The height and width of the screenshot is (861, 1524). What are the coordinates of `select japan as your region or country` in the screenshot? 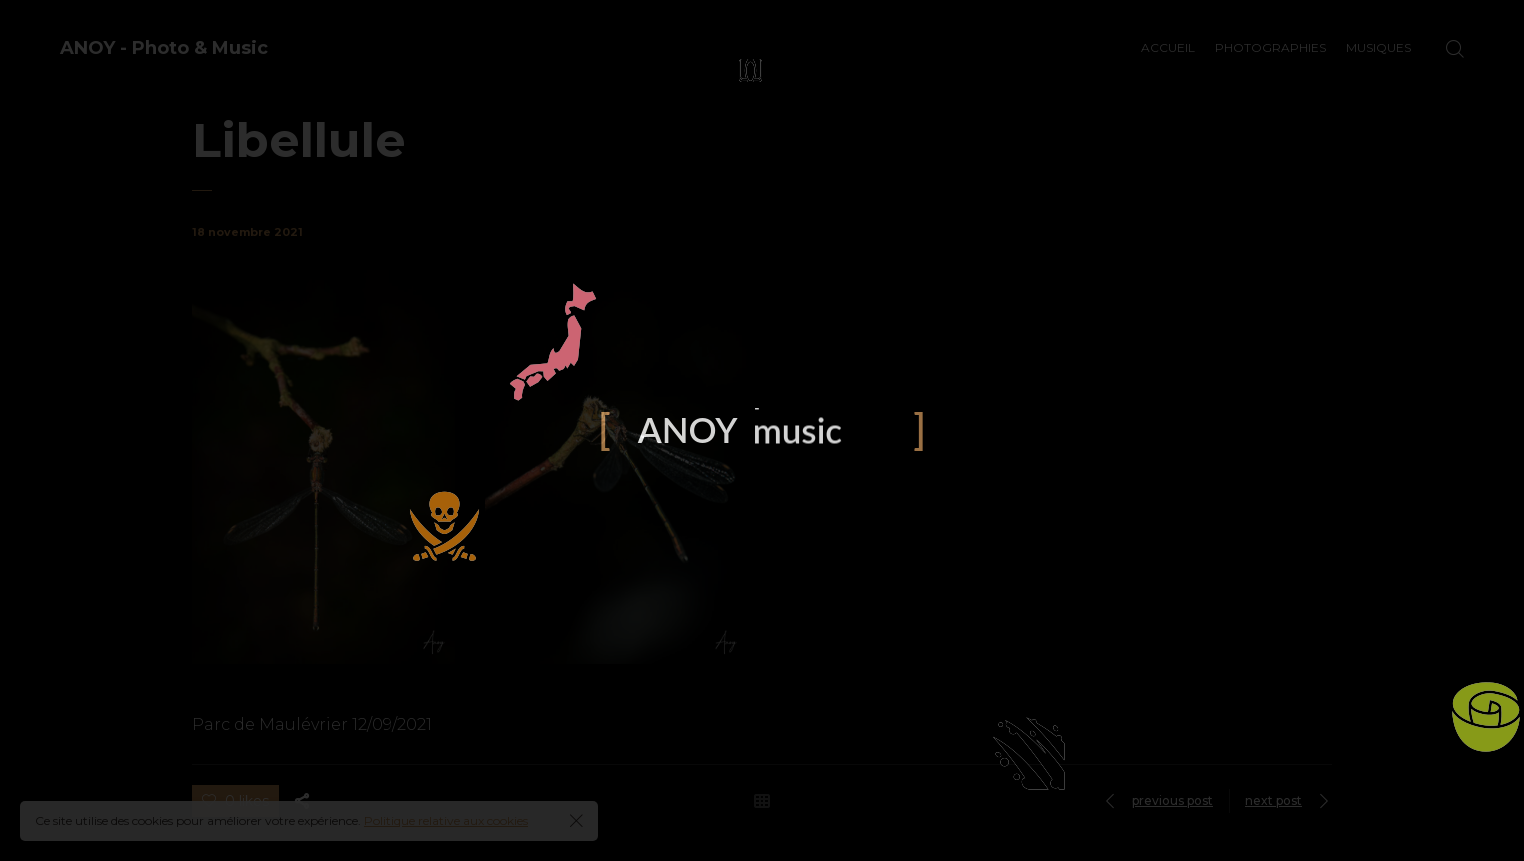 It's located at (553, 342).